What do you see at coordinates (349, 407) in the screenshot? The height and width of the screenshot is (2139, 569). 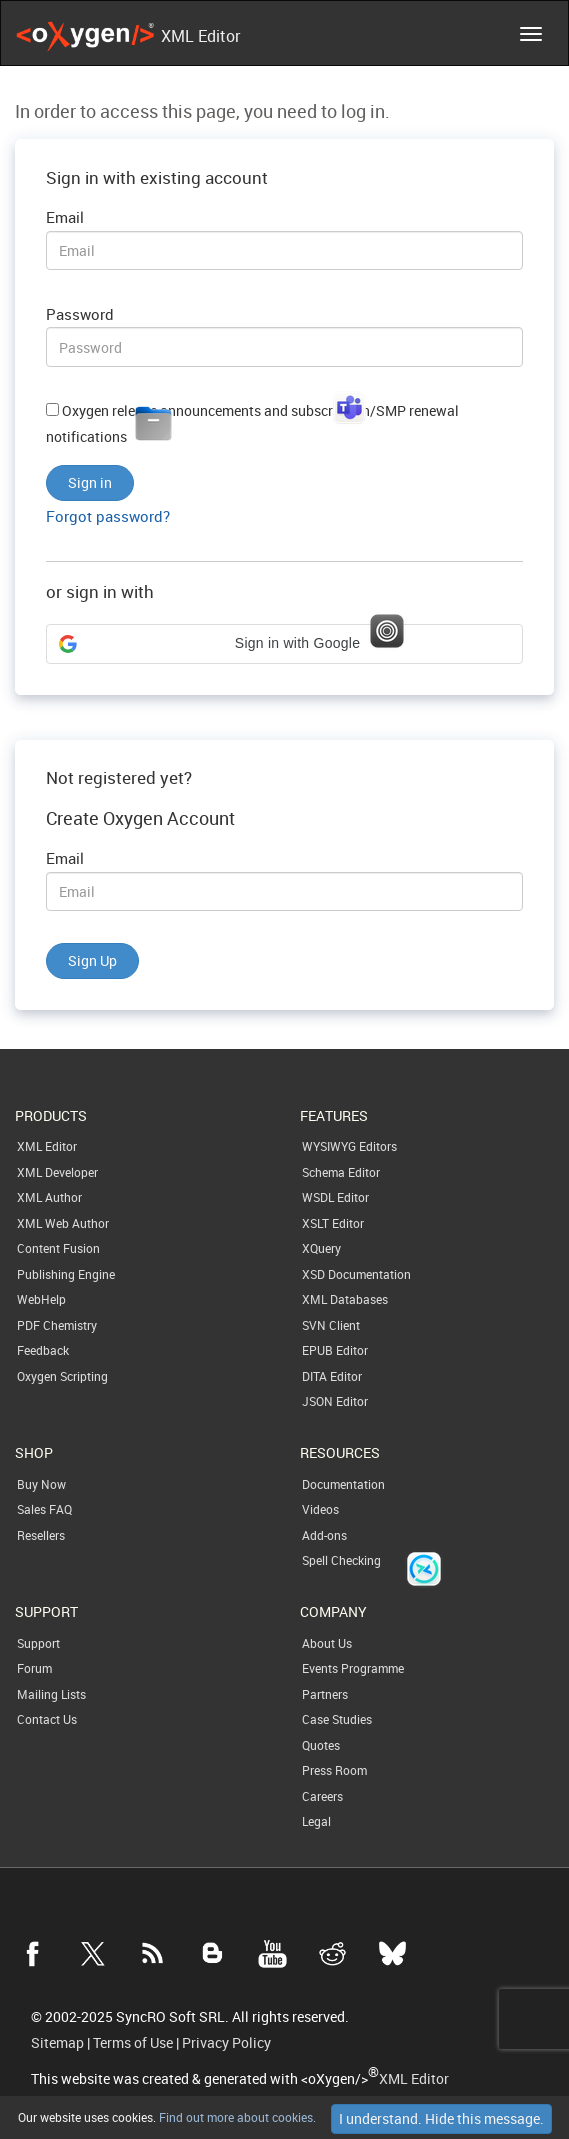 I see `open microsoft teams for linux` at bounding box center [349, 407].